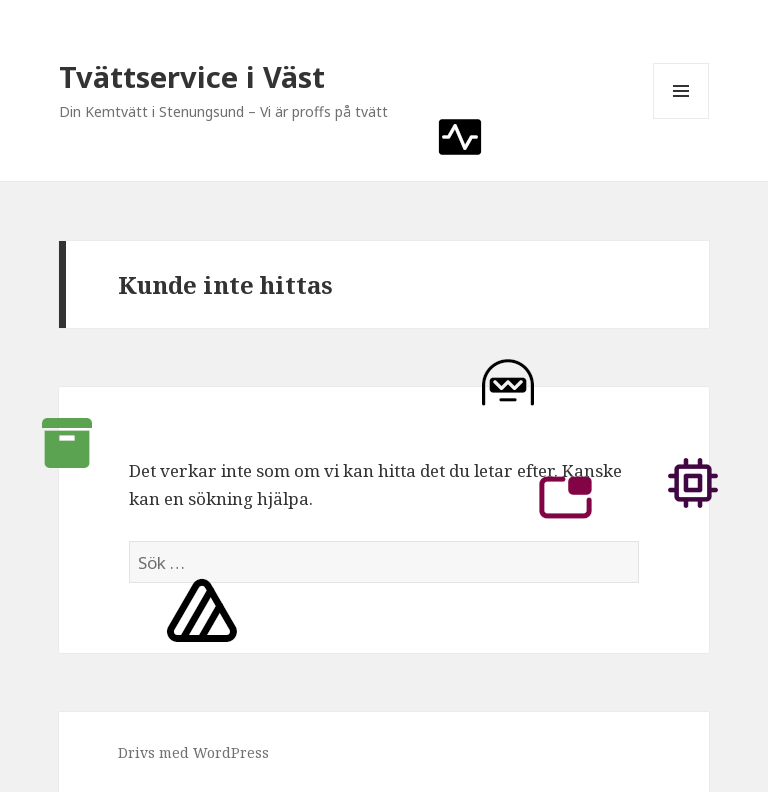  I want to click on access storage or archived files, so click(67, 443).